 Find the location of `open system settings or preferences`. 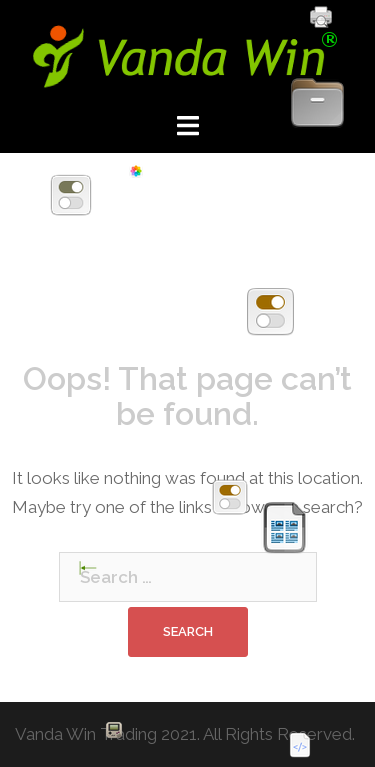

open system settings or preferences is located at coordinates (270, 311).